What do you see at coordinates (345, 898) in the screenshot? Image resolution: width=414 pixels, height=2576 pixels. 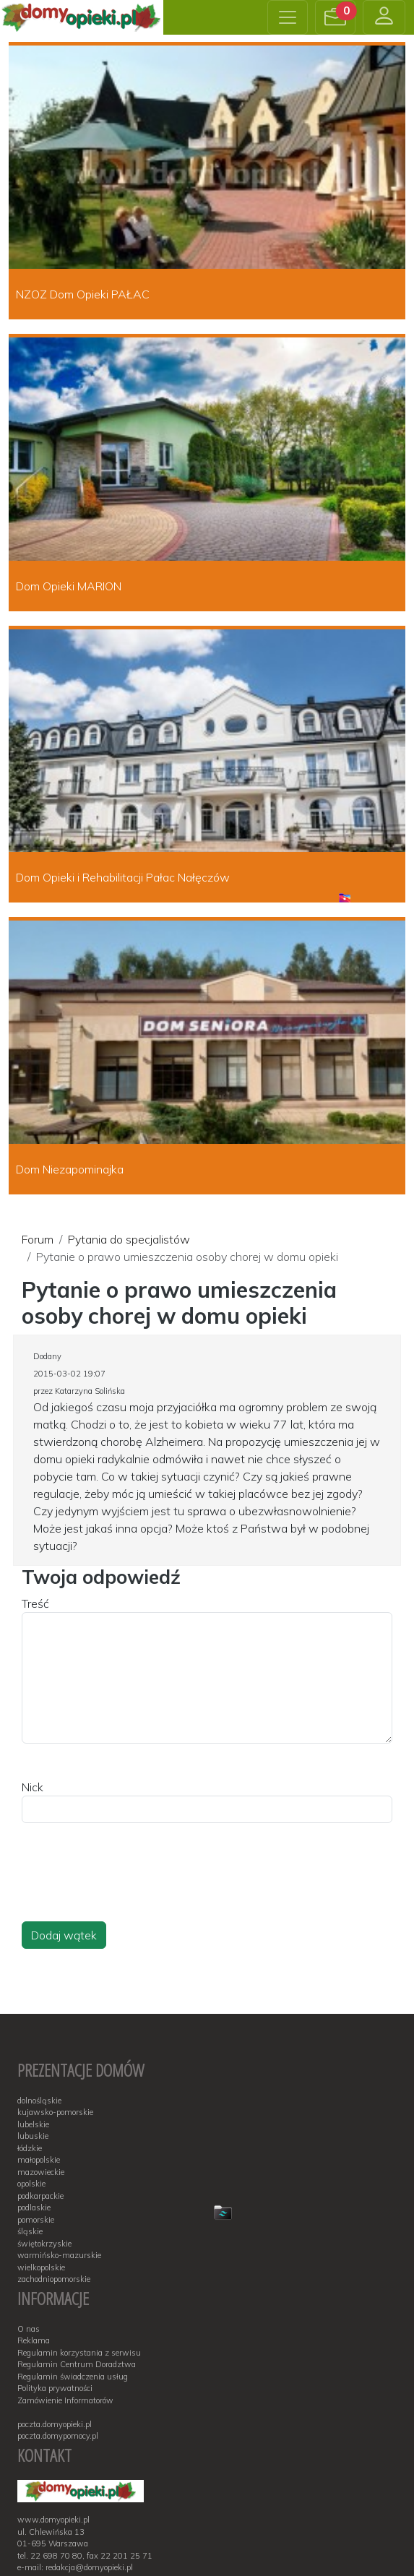 I see `open folder in macos big sur style` at bounding box center [345, 898].